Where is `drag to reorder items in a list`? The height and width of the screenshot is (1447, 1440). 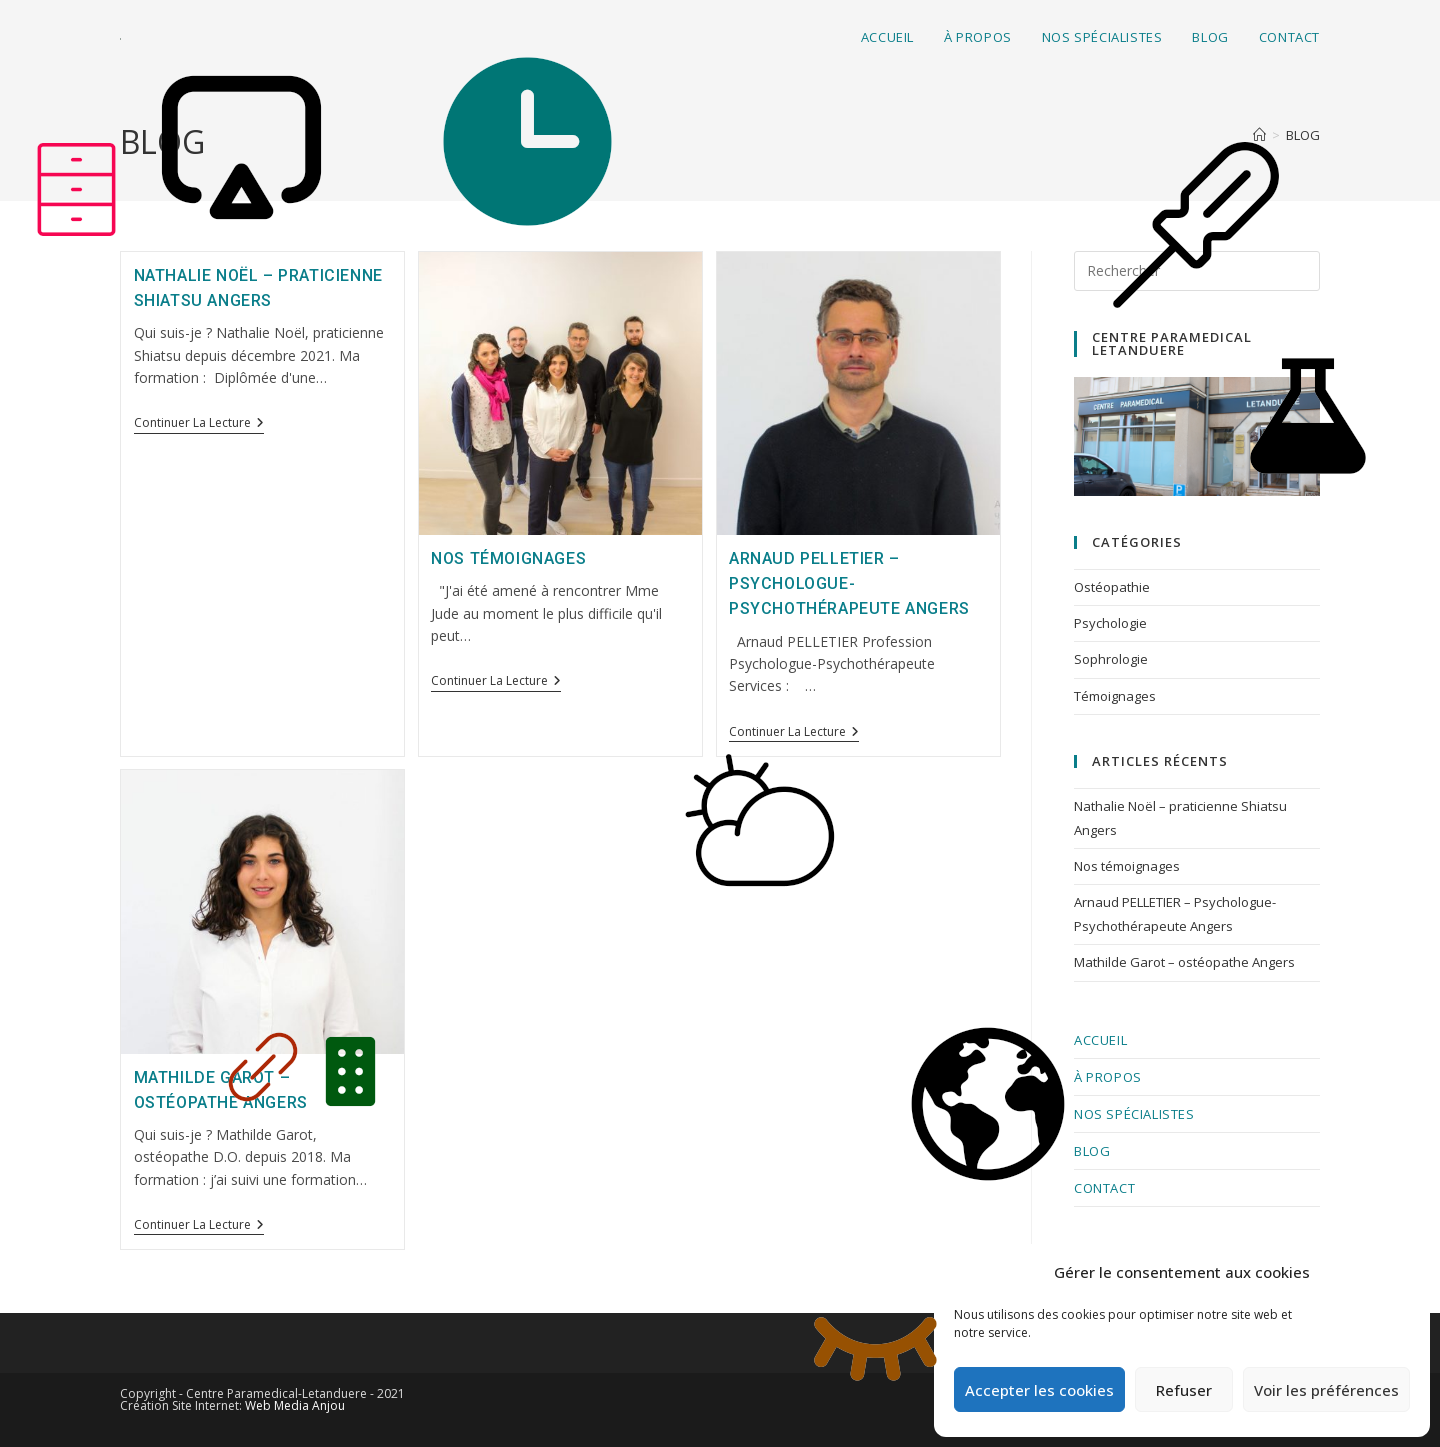 drag to reorder items in a list is located at coordinates (350, 1071).